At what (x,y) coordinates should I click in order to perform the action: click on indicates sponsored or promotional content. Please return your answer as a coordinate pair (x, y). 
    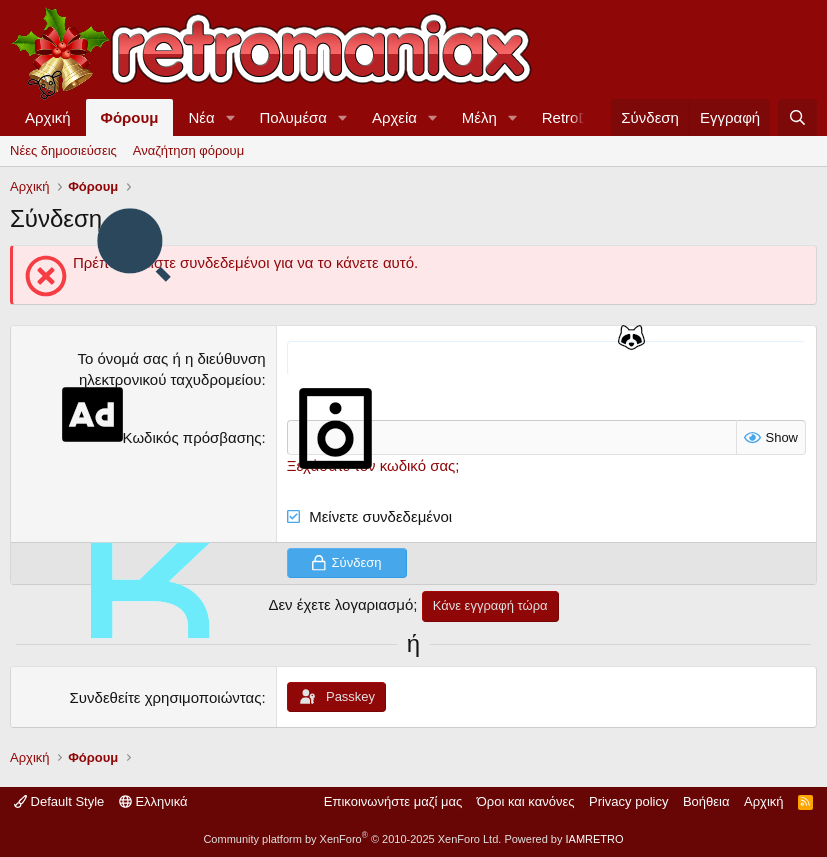
    Looking at the image, I should click on (92, 414).